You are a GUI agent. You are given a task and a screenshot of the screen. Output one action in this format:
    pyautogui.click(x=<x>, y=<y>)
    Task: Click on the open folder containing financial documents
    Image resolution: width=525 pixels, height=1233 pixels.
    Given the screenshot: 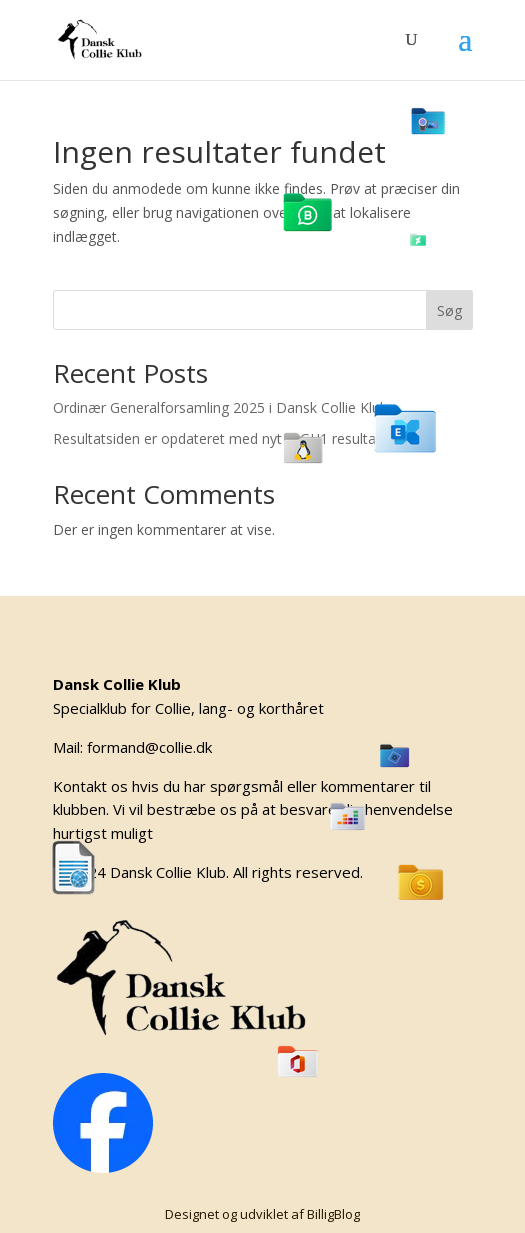 What is the action you would take?
    pyautogui.click(x=420, y=883)
    